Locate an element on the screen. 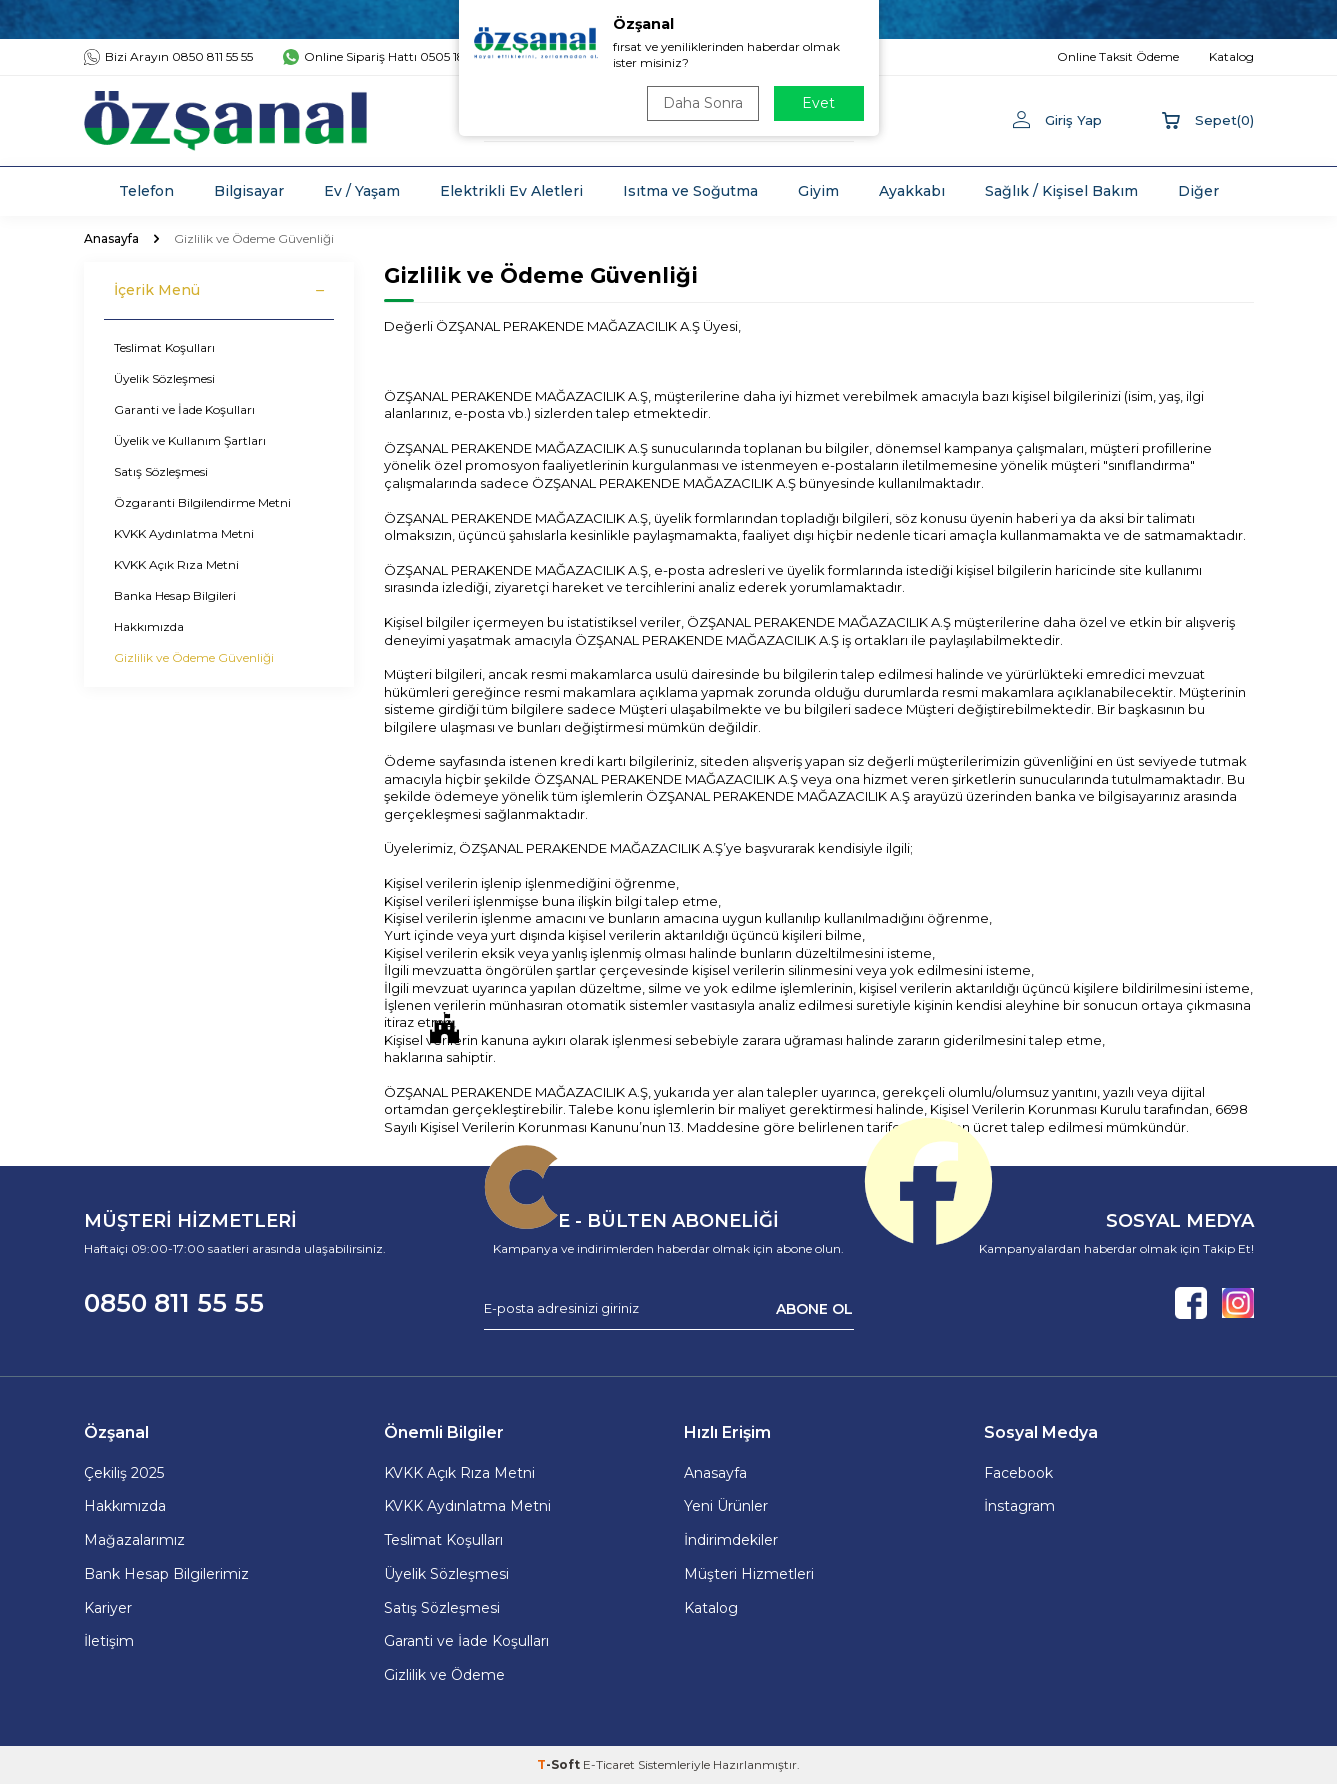 This screenshot has height=1784, width=1337. fort awesome brand logo is located at coordinates (444, 1027).